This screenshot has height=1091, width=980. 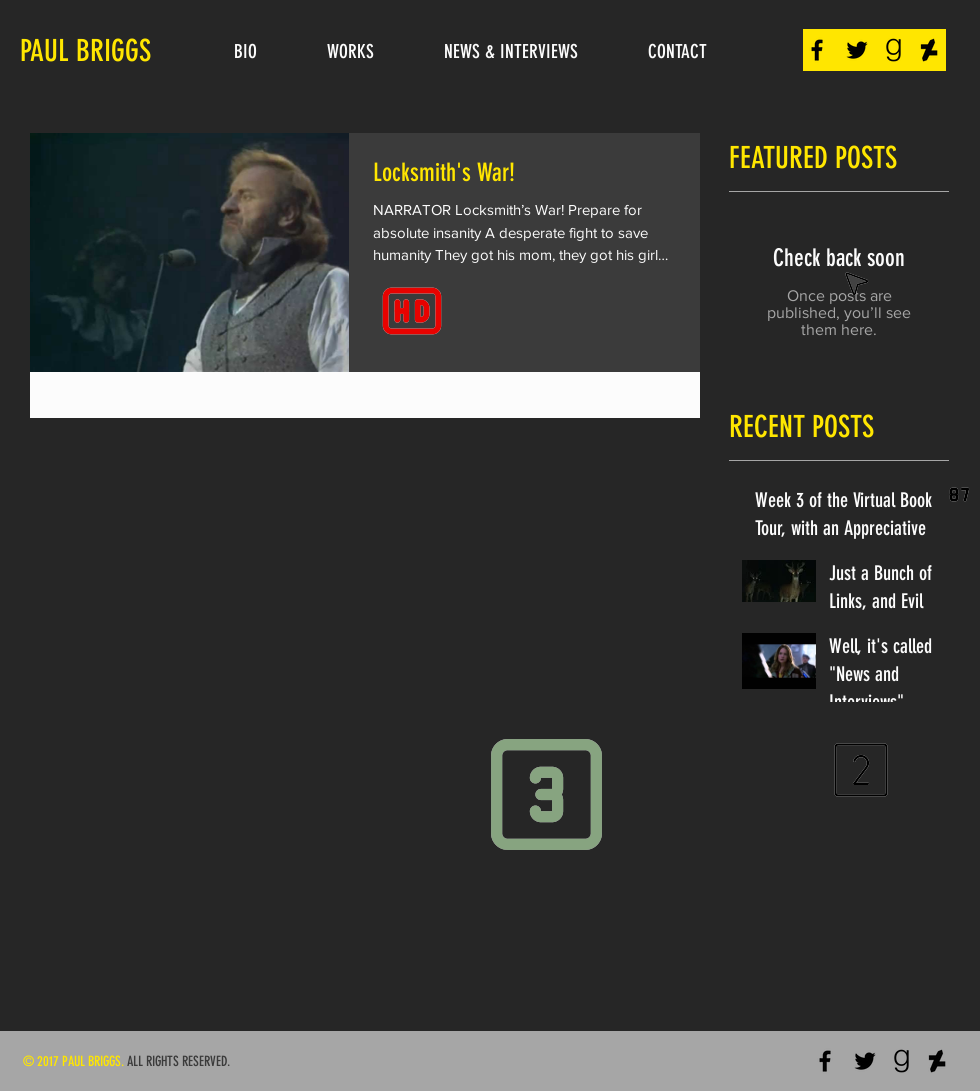 I want to click on displays the number 87 as a badge or count indicator, so click(x=959, y=494).